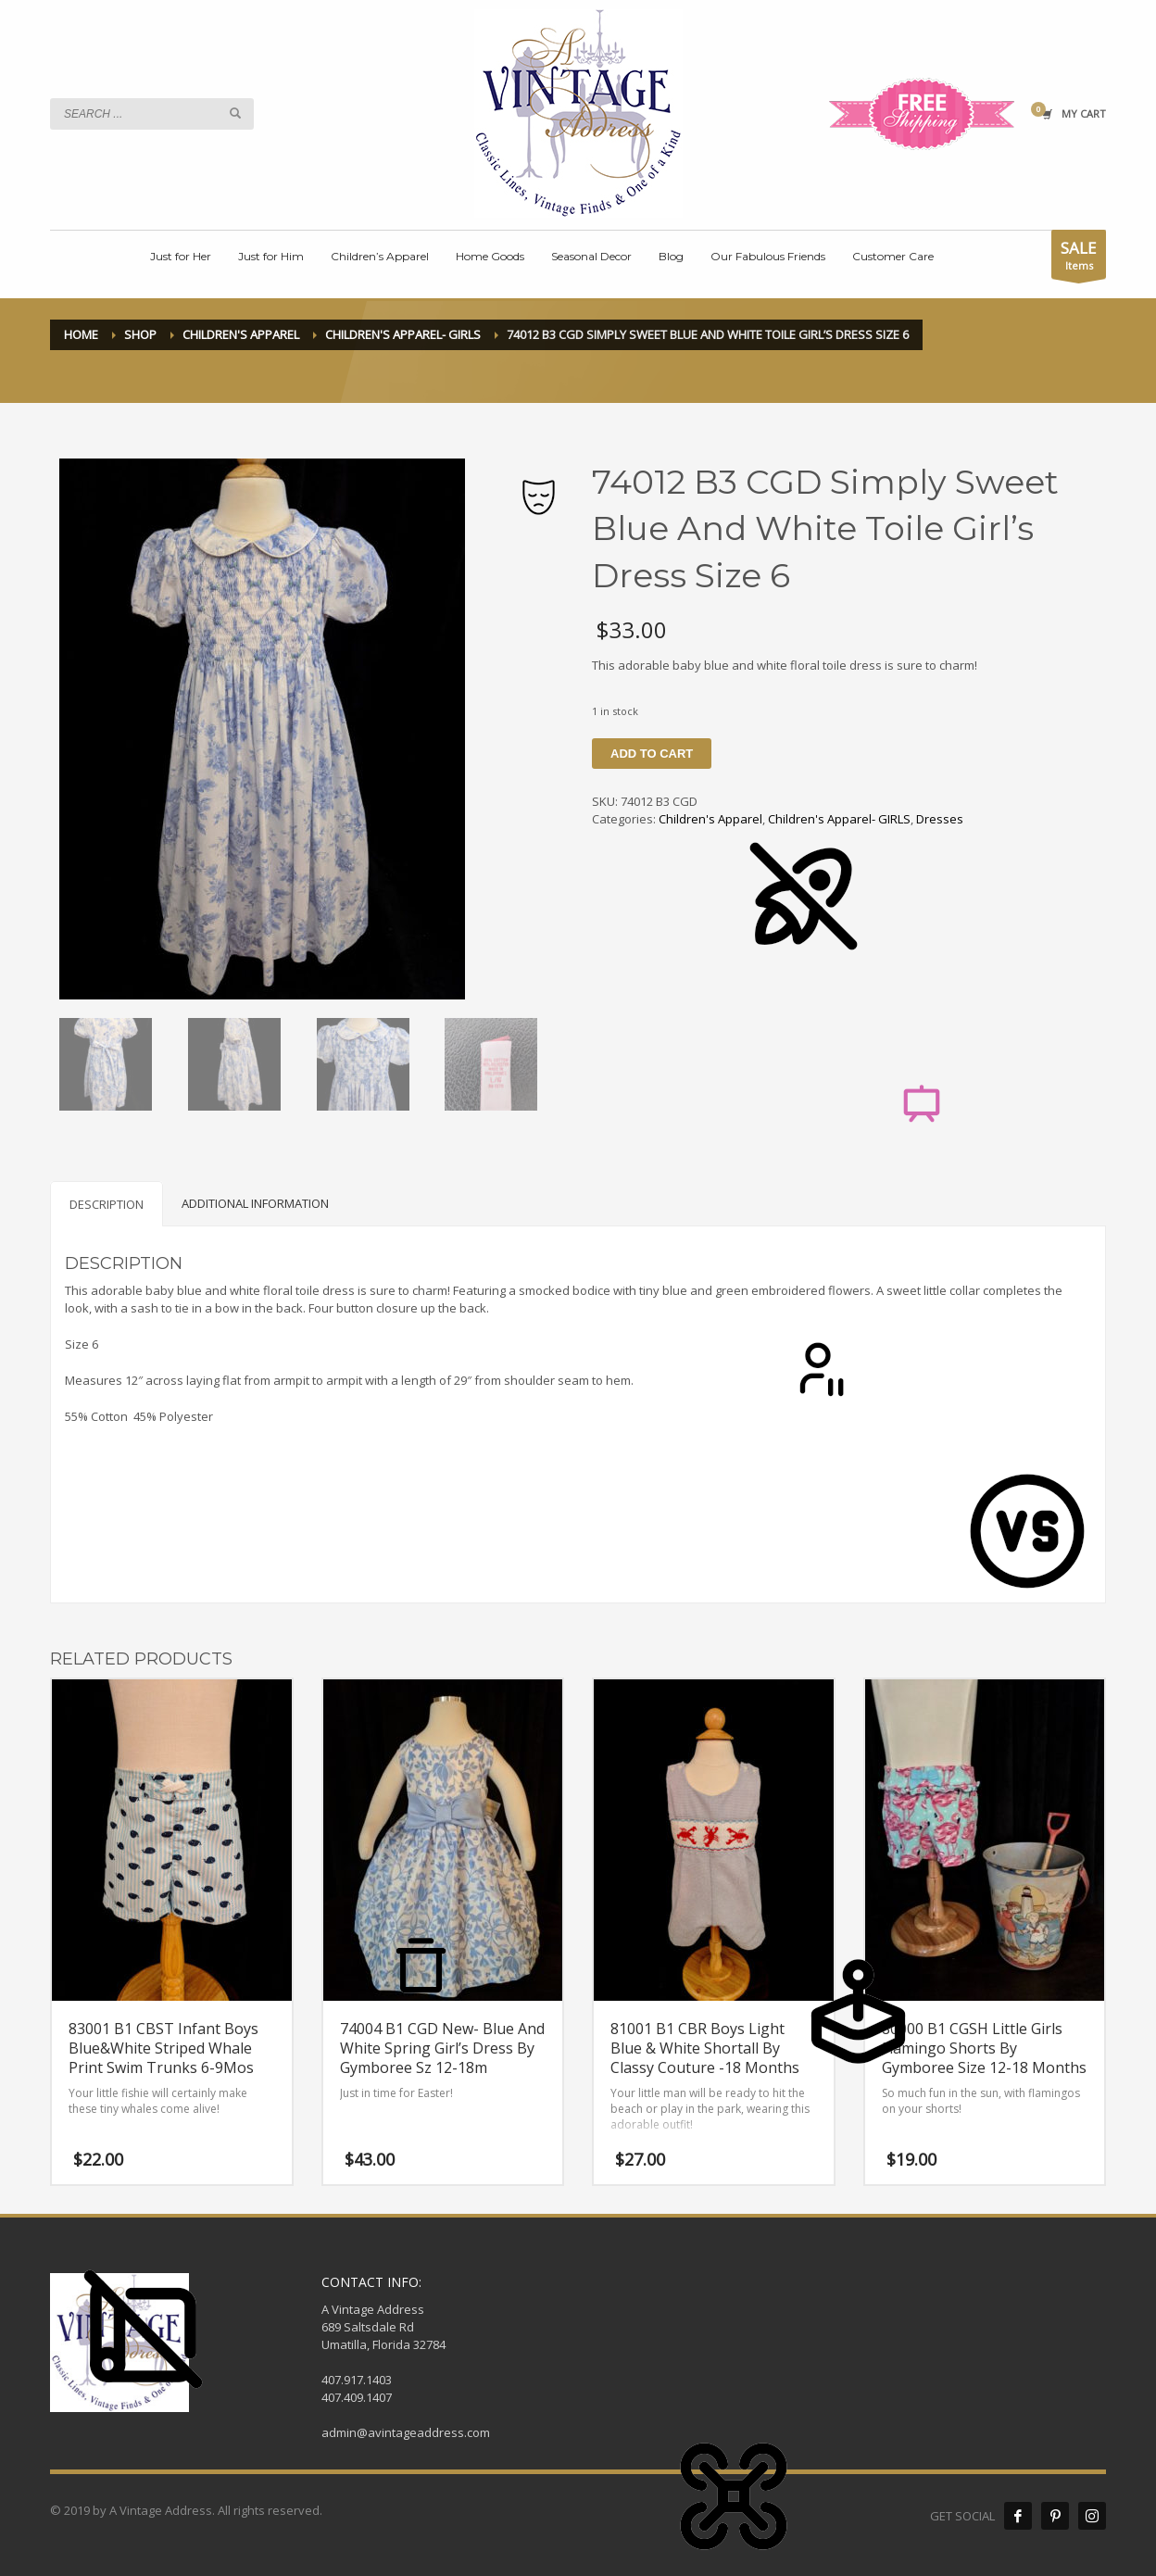 The height and width of the screenshot is (2576, 1156). I want to click on delete item, so click(421, 1967).